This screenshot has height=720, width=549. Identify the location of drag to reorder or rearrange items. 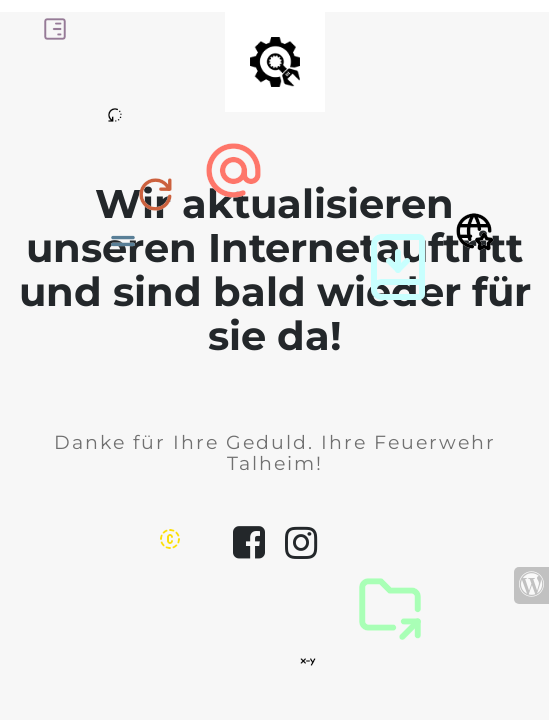
(123, 241).